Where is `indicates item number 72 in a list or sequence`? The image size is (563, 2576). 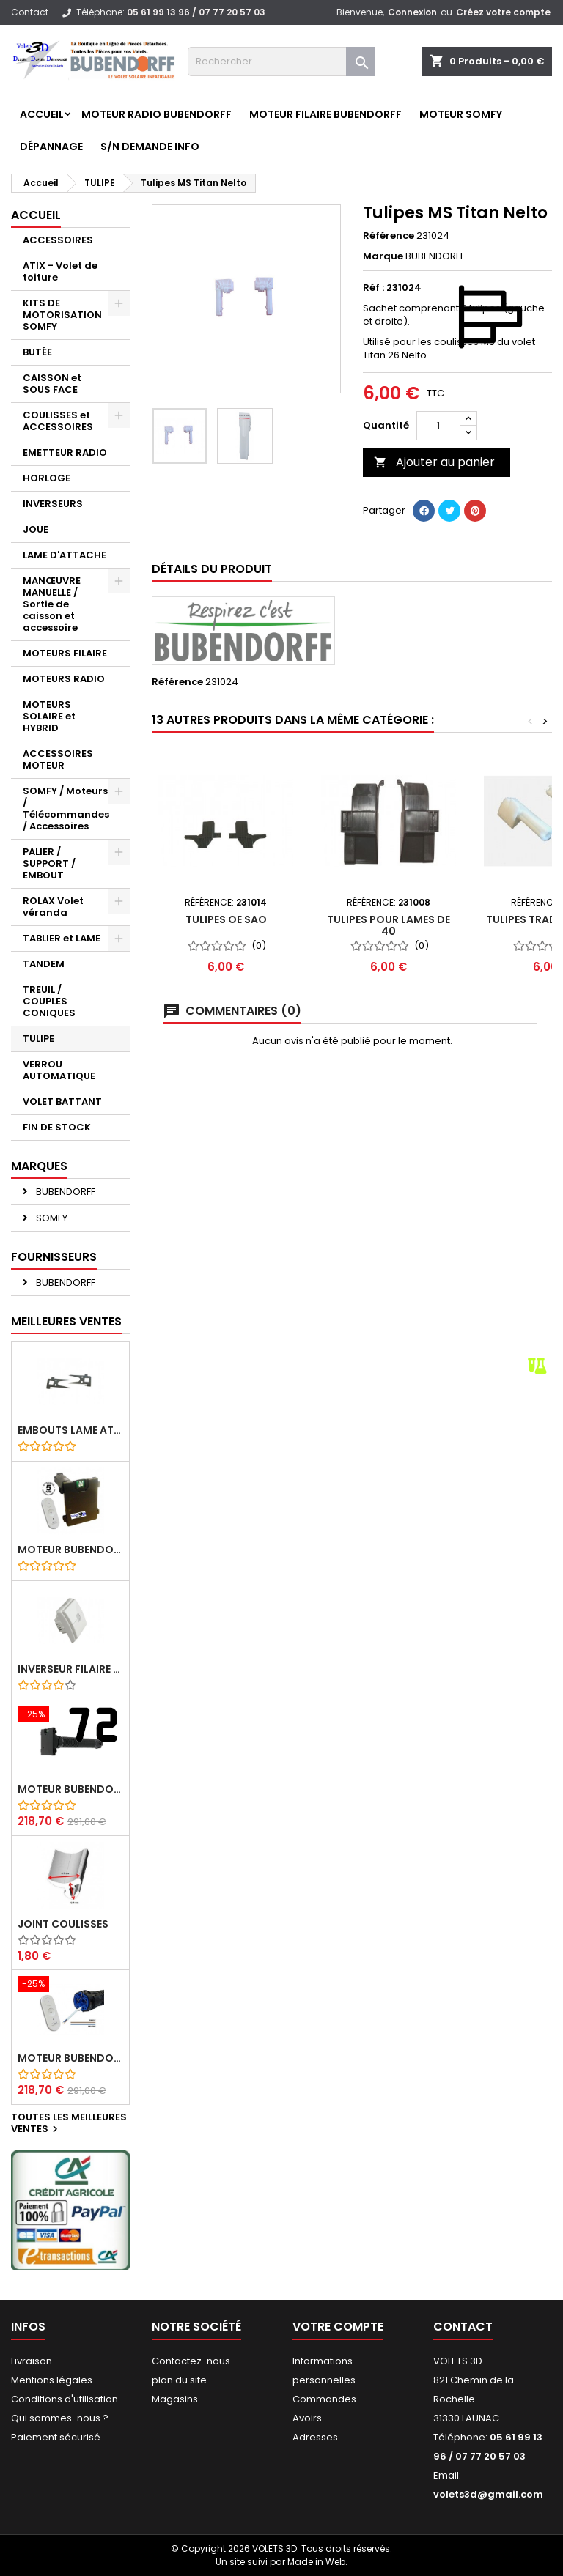 indicates item number 72 in a list or sequence is located at coordinates (93, 1725).